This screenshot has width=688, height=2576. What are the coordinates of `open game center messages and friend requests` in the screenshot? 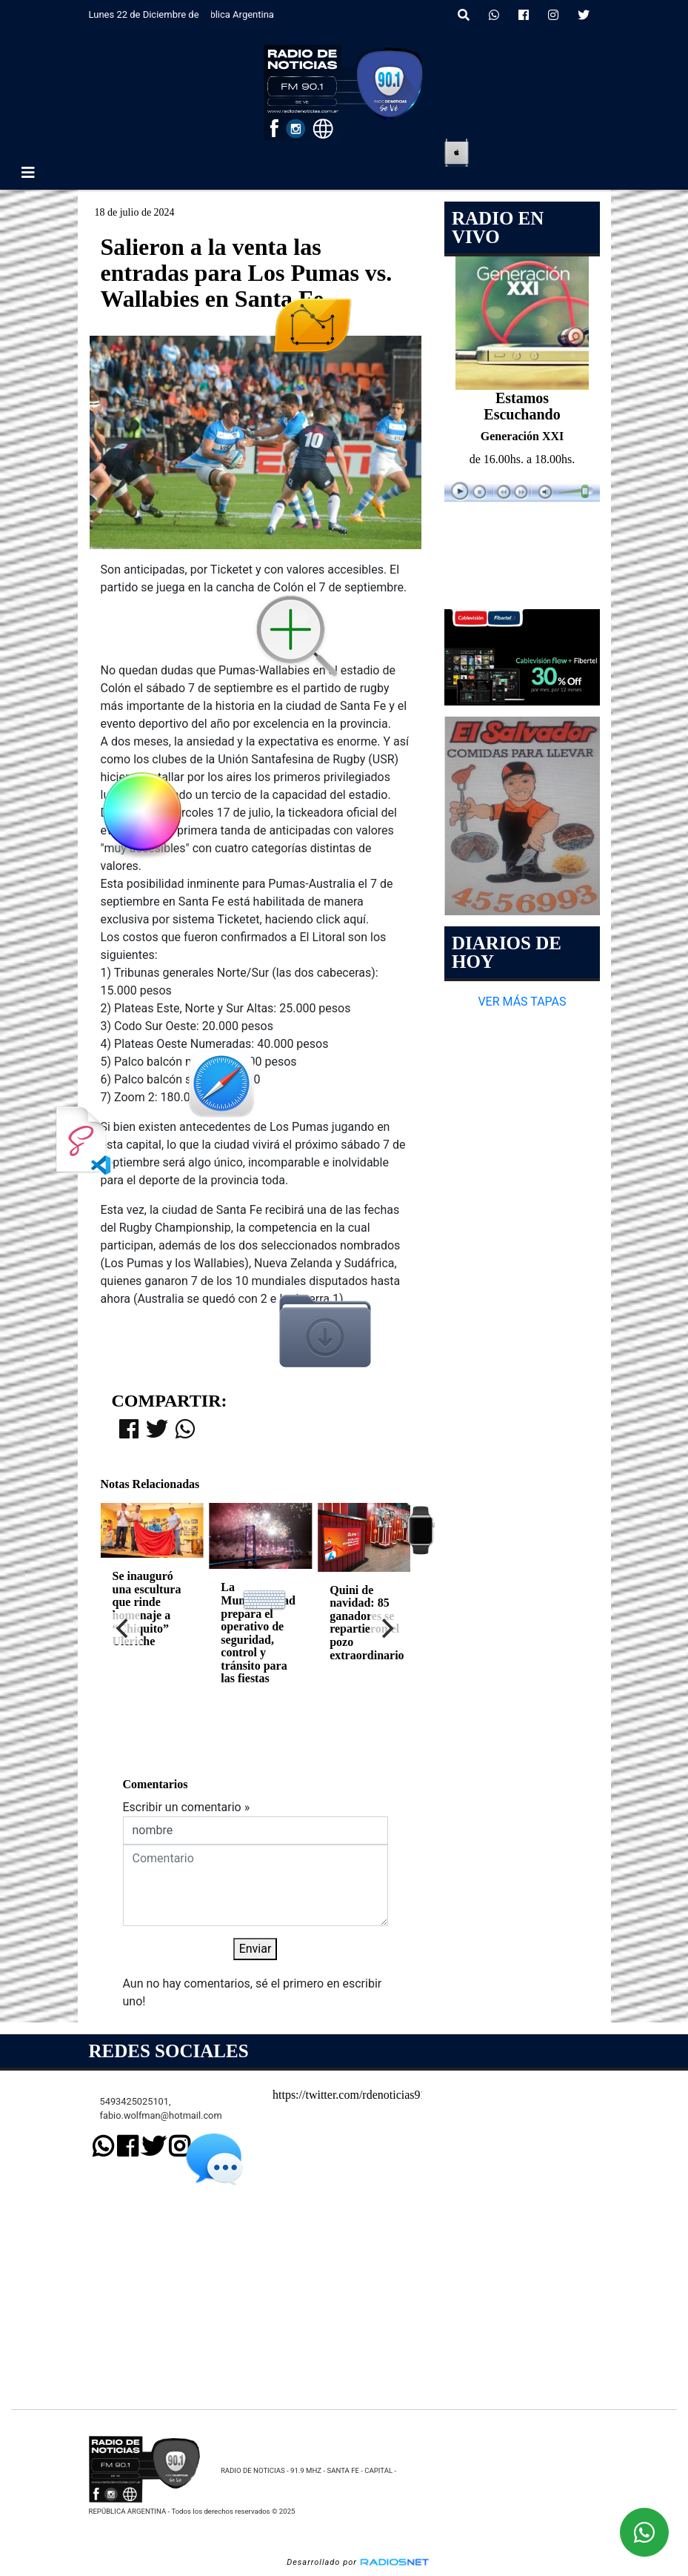 It's located at (214, 2159).